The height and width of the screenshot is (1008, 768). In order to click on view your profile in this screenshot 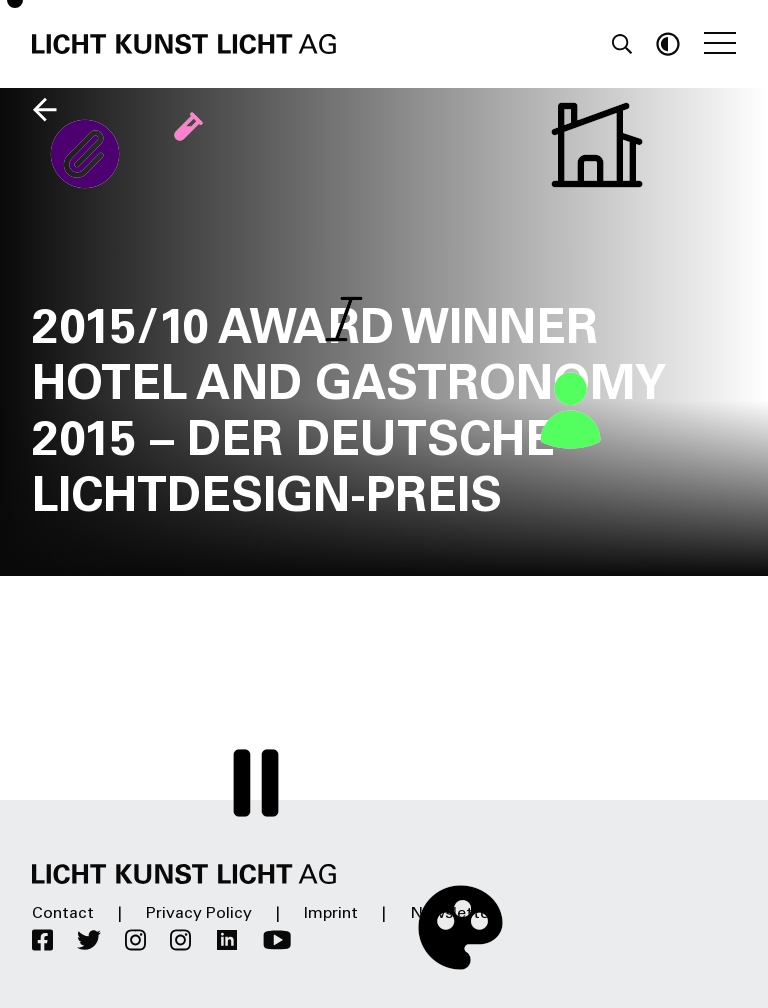, I will do `click(570, 410)`.